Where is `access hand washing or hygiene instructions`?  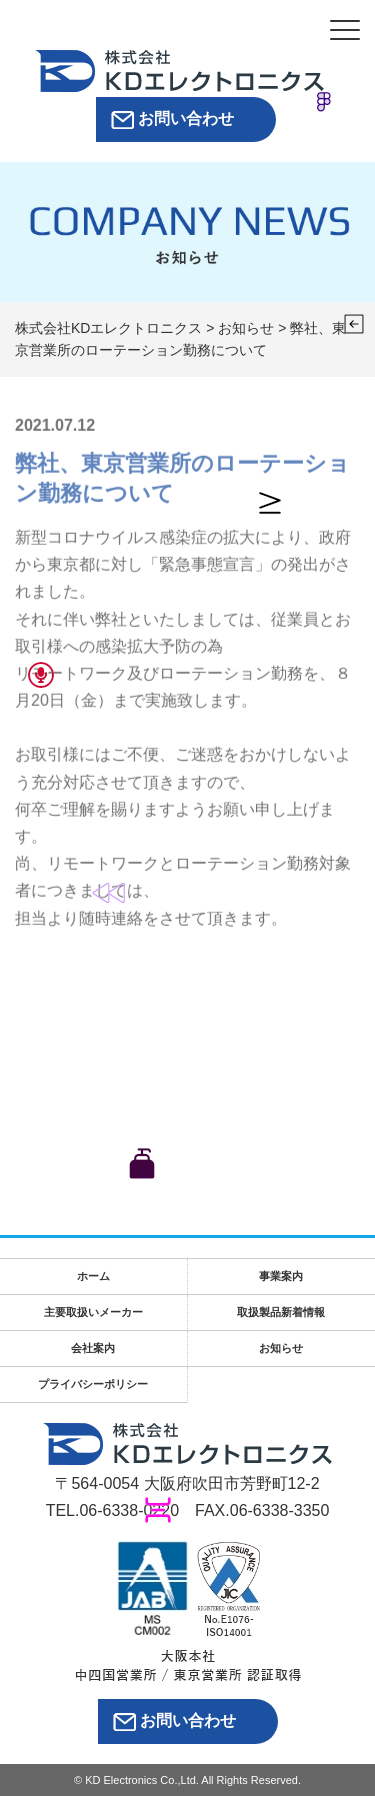
access hand washing or hygiene instructions is located at coordinates (142, 1164).